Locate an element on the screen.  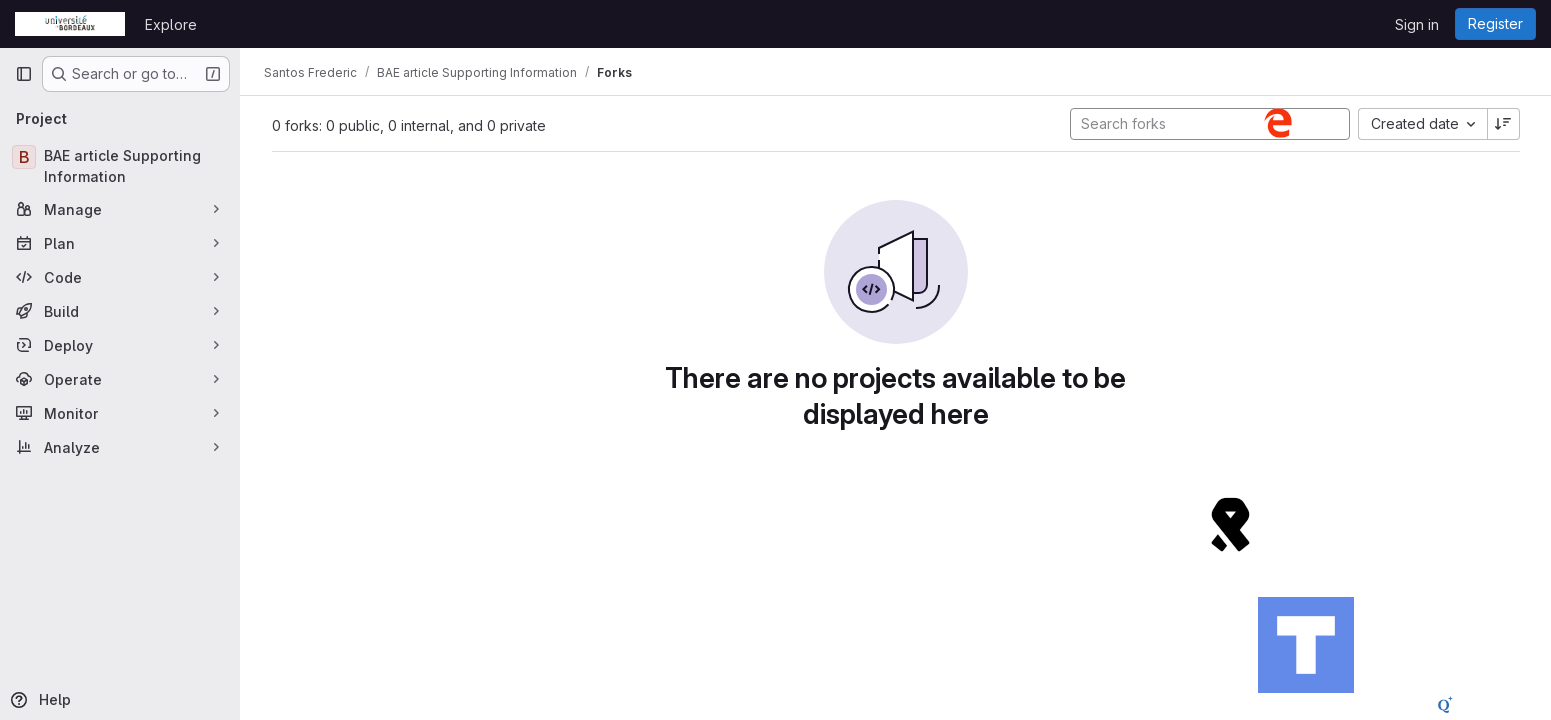
indicates support for a cause or awareness campaign is located at coordinates (1230, 525).